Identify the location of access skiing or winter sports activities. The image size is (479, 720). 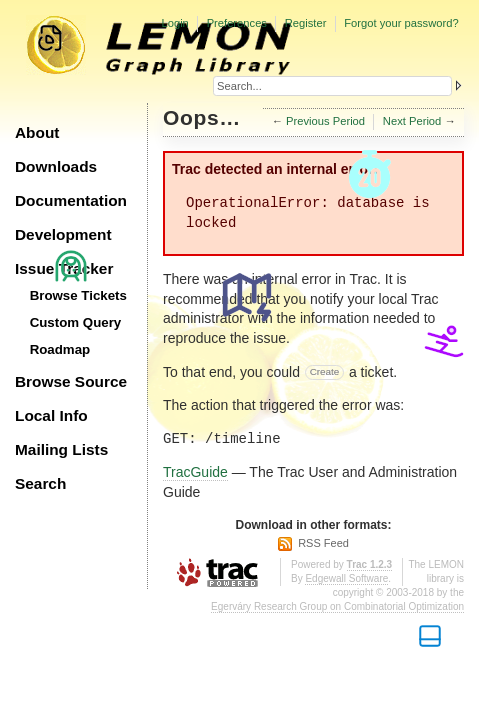
(444, 342).